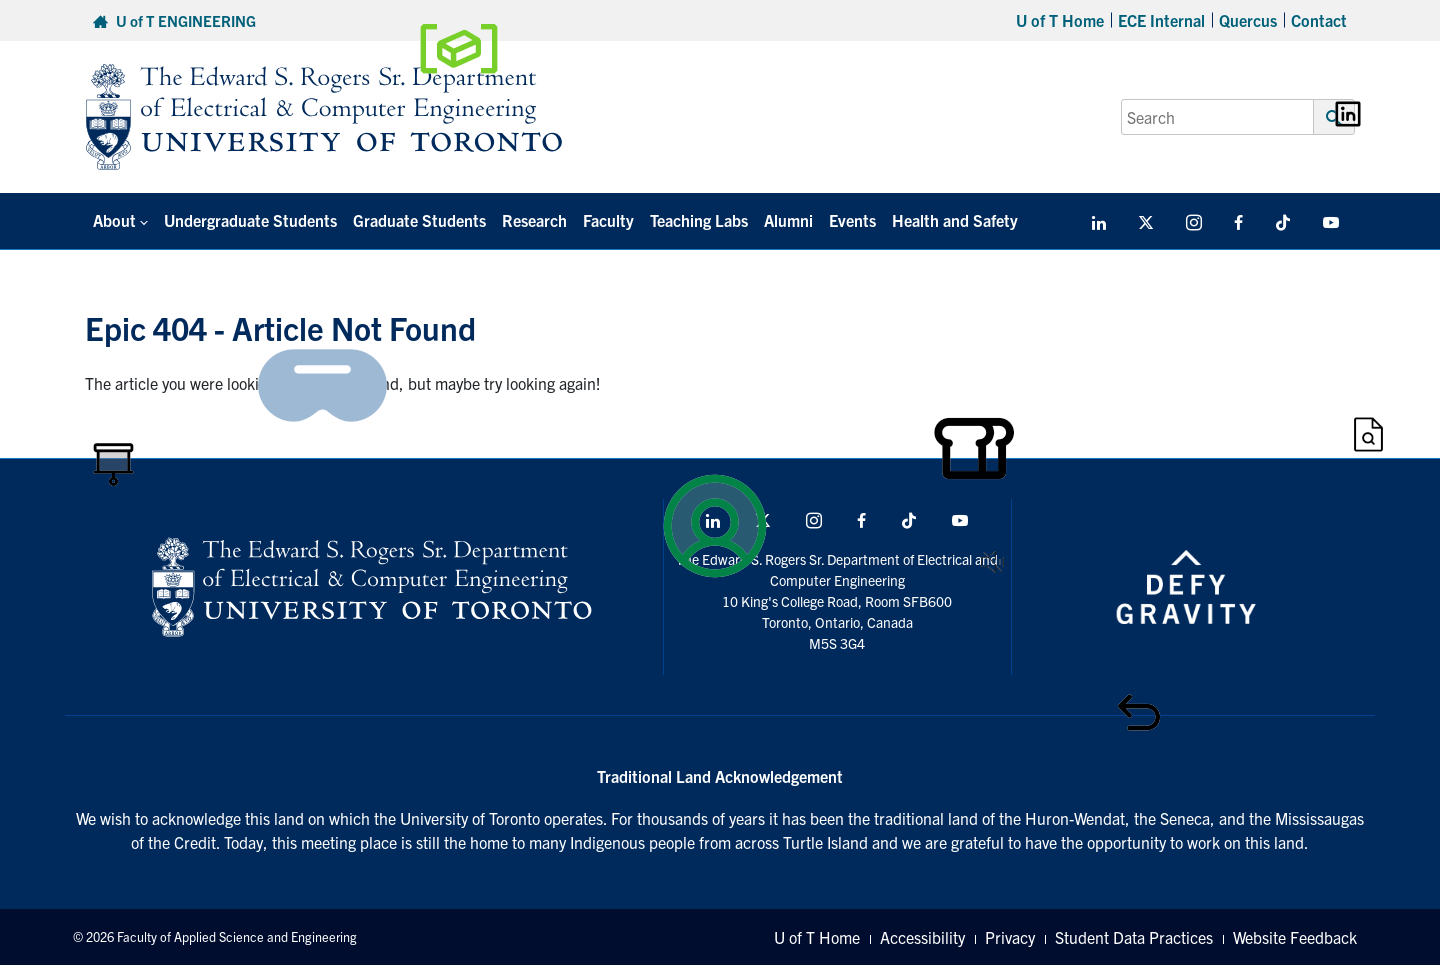 The image size is (1440, 965). Describe the element at coordinates (1348, 114) in the screenshot. I see `open LinkedIn profile or app` at that location.